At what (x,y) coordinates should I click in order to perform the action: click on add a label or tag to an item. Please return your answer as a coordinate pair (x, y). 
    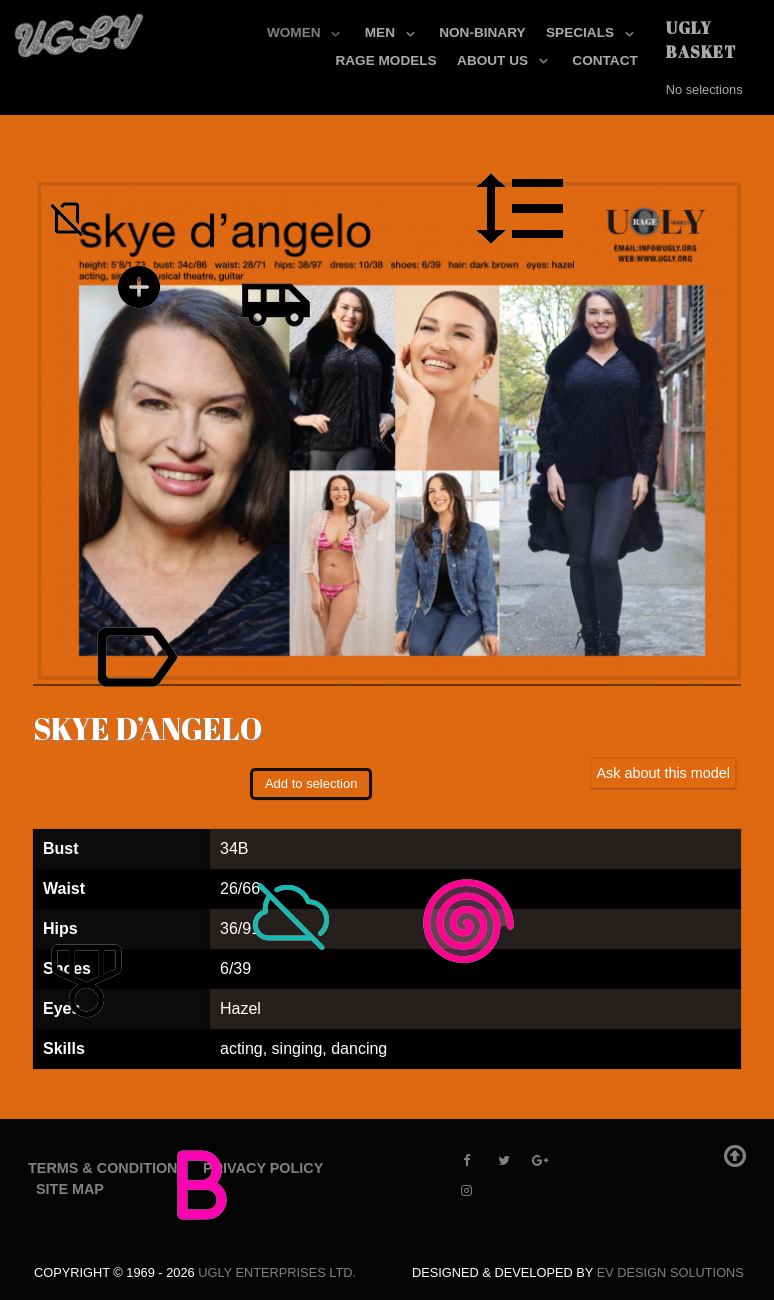
    Looking at the image, I should click on (136, 657).